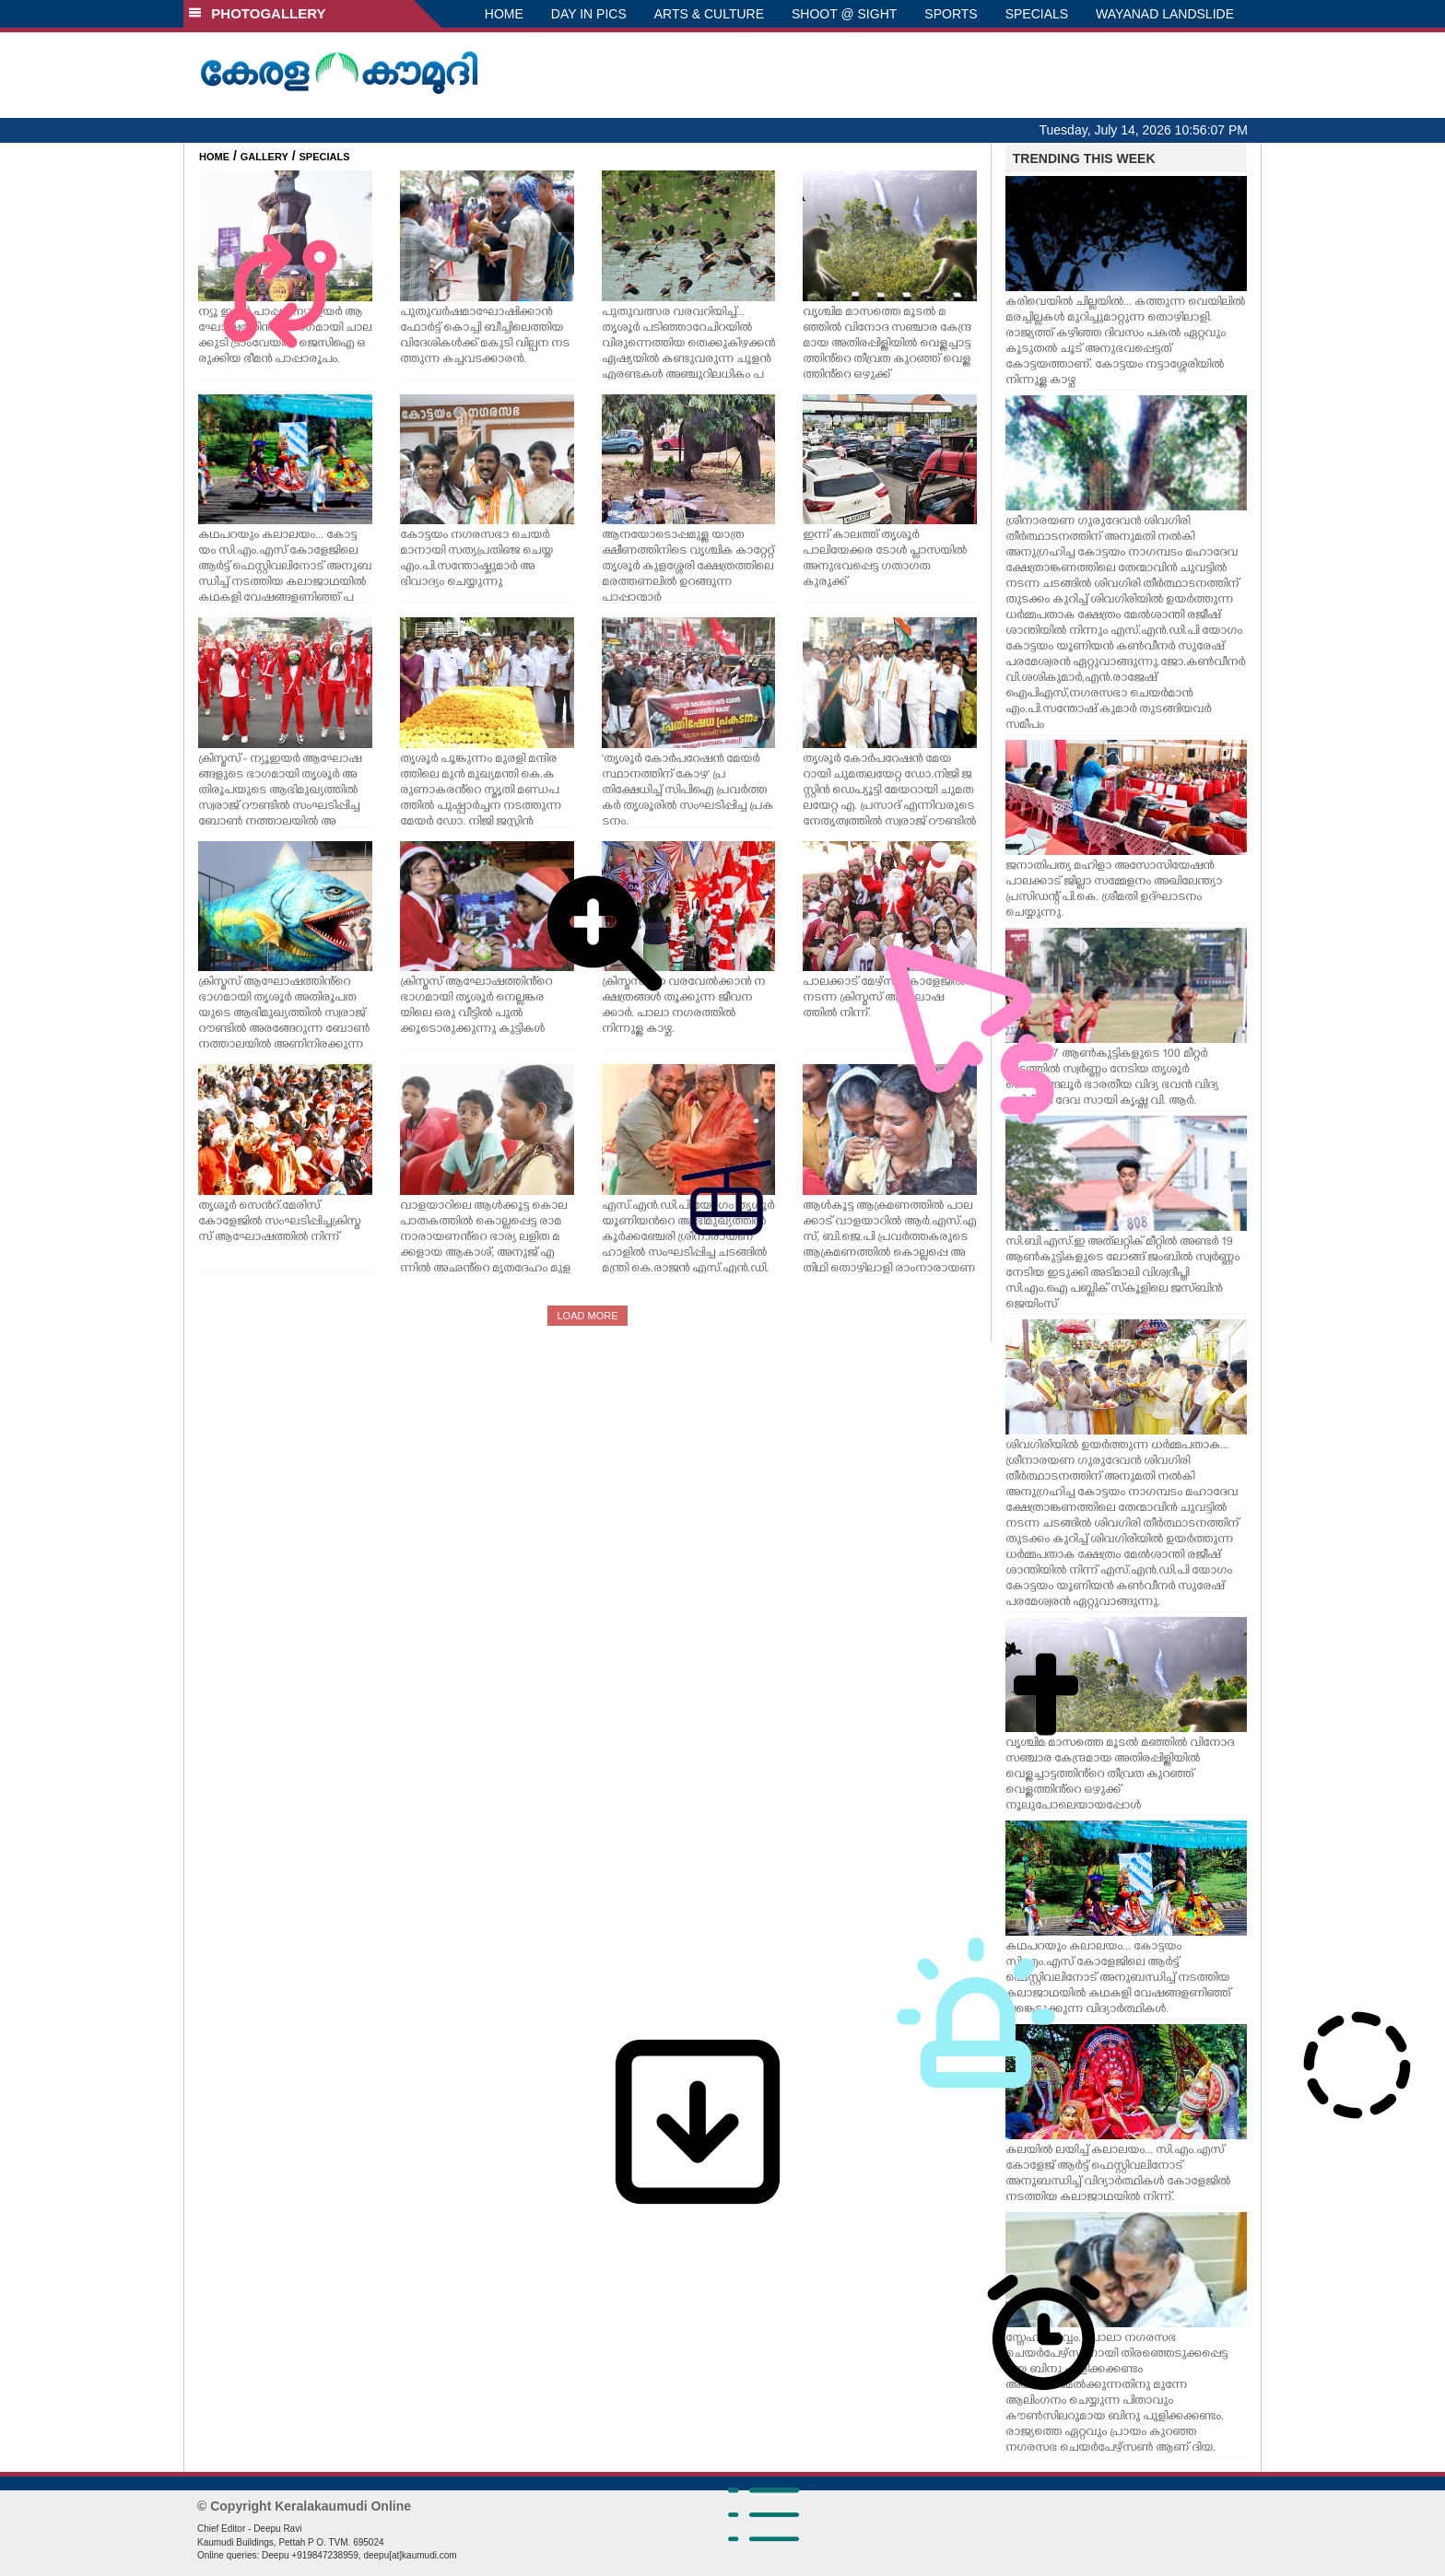 The image size is (1445, 2576). What do you see at coordinates (1043, 2332) in the screenshot?
I see `set or view alarms` at bounding box center [1043, 2332].